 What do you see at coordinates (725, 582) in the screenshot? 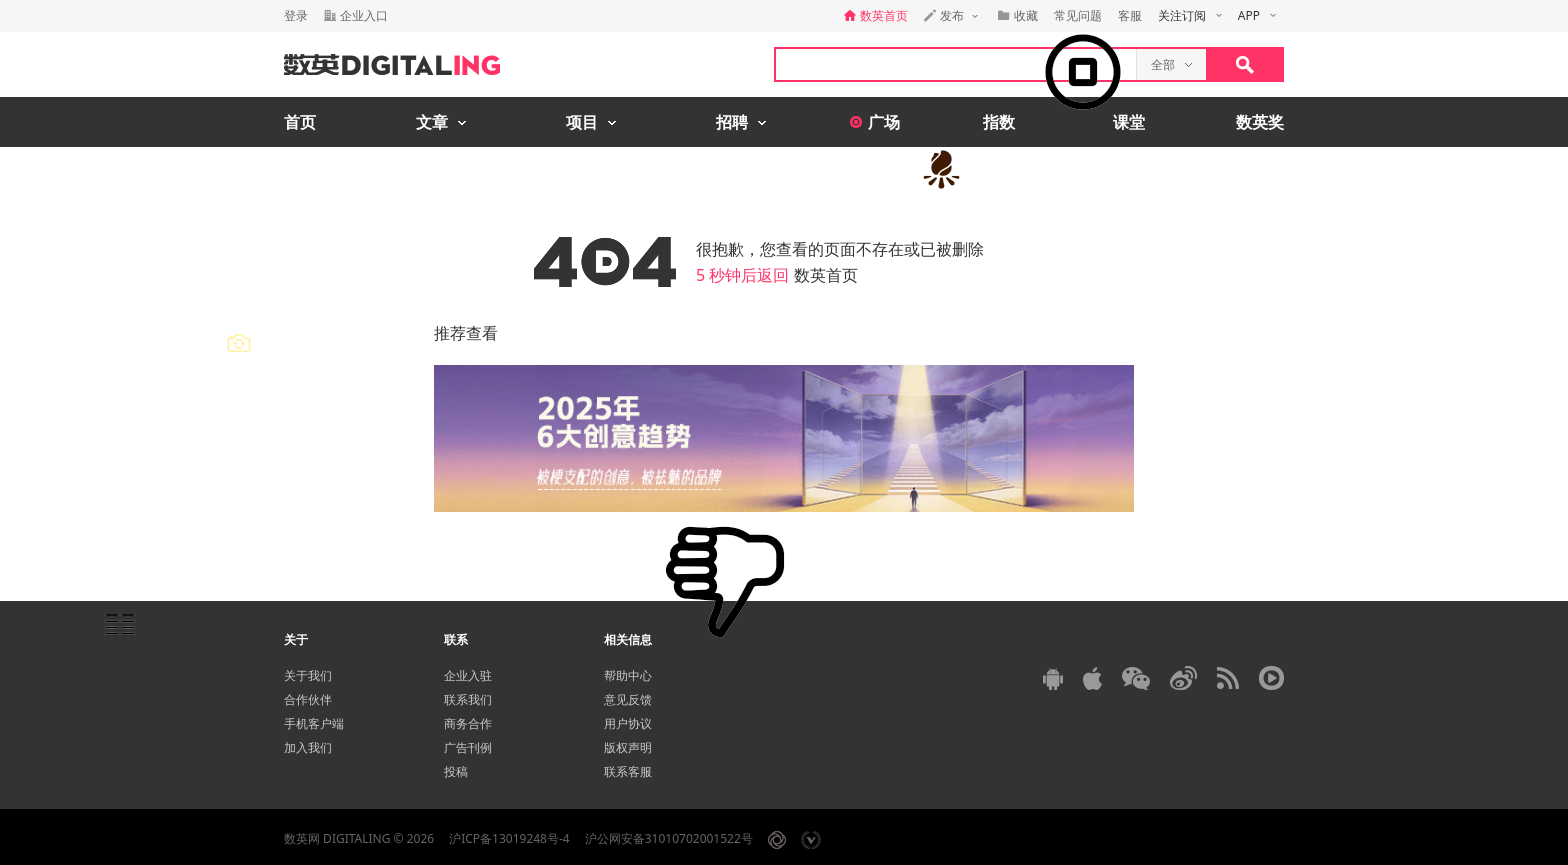
I see `dislike or downvote content` at bounding box center [725, 582].